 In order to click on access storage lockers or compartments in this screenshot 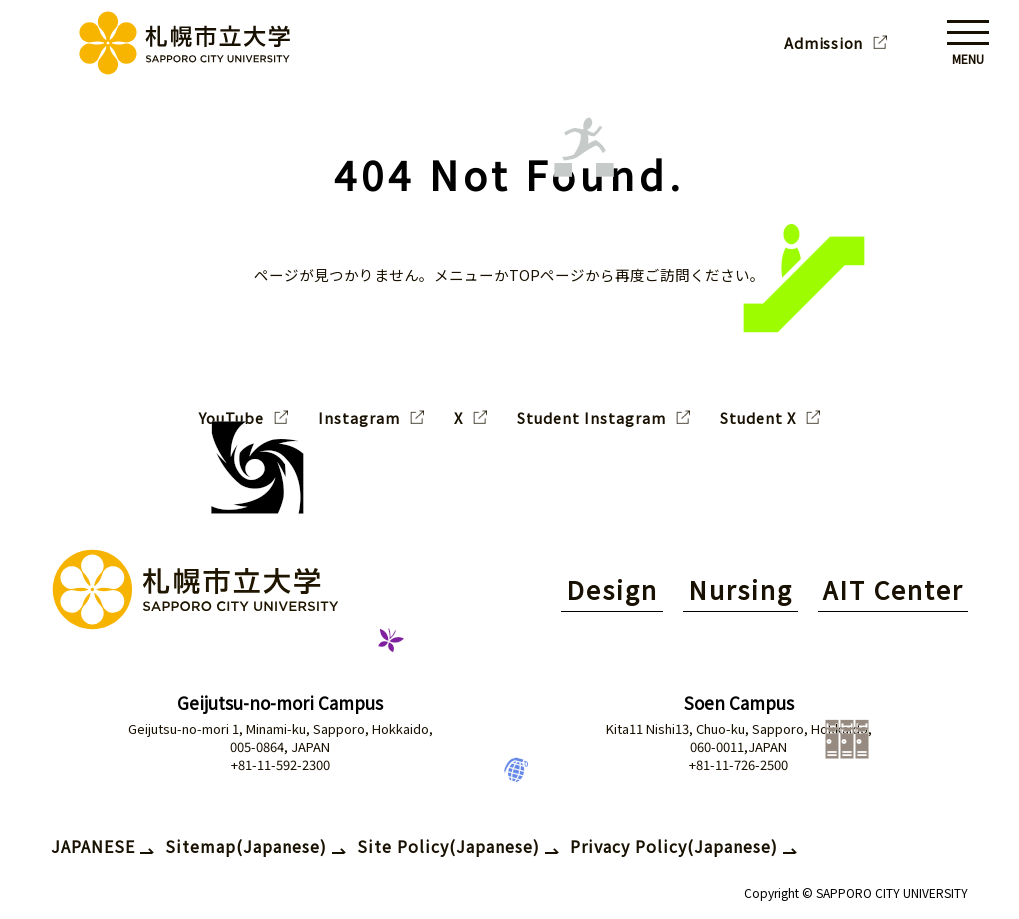, I will do `click(847, 737)`.